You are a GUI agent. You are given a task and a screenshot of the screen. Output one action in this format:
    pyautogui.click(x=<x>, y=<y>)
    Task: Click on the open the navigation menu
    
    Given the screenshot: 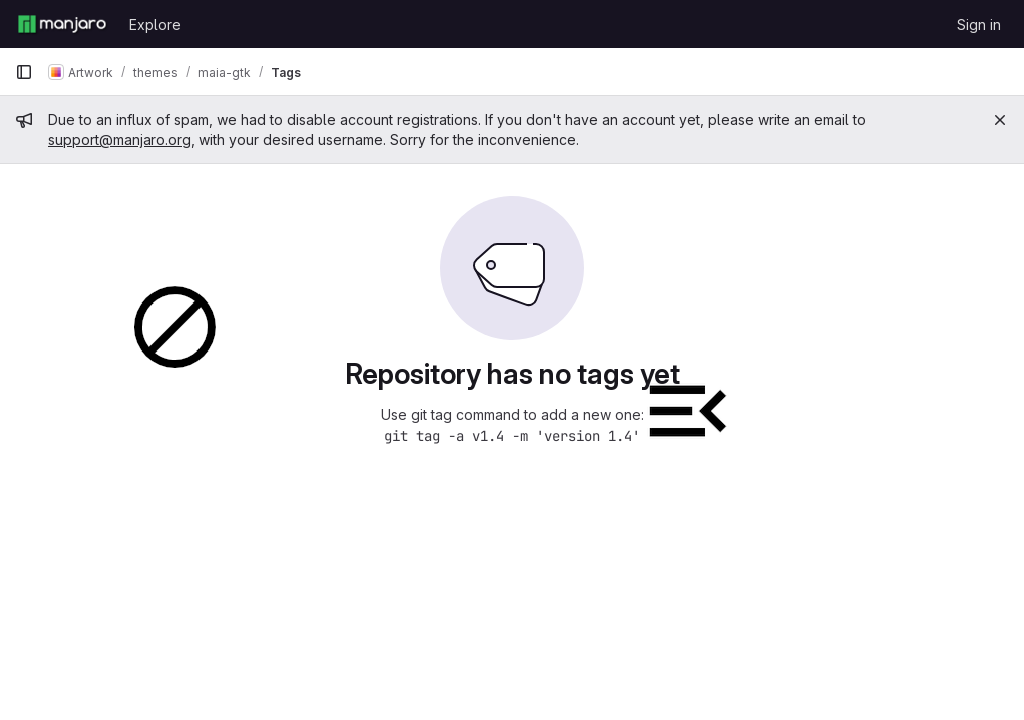 What is the action you would take?
    pyautogui.click(x=688, y=411)
    